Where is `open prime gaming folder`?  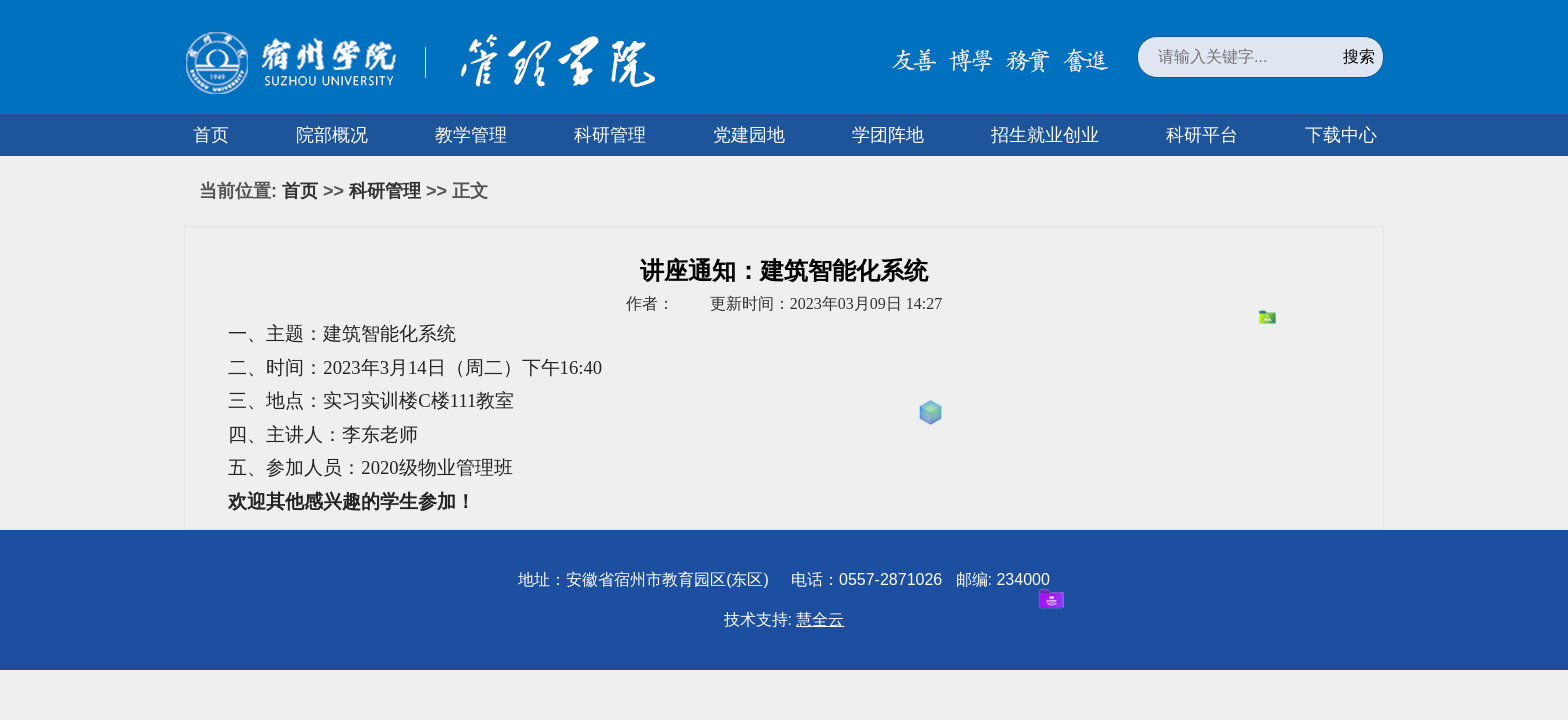 open prime gaming folder is located at coordinates (1051, 599).